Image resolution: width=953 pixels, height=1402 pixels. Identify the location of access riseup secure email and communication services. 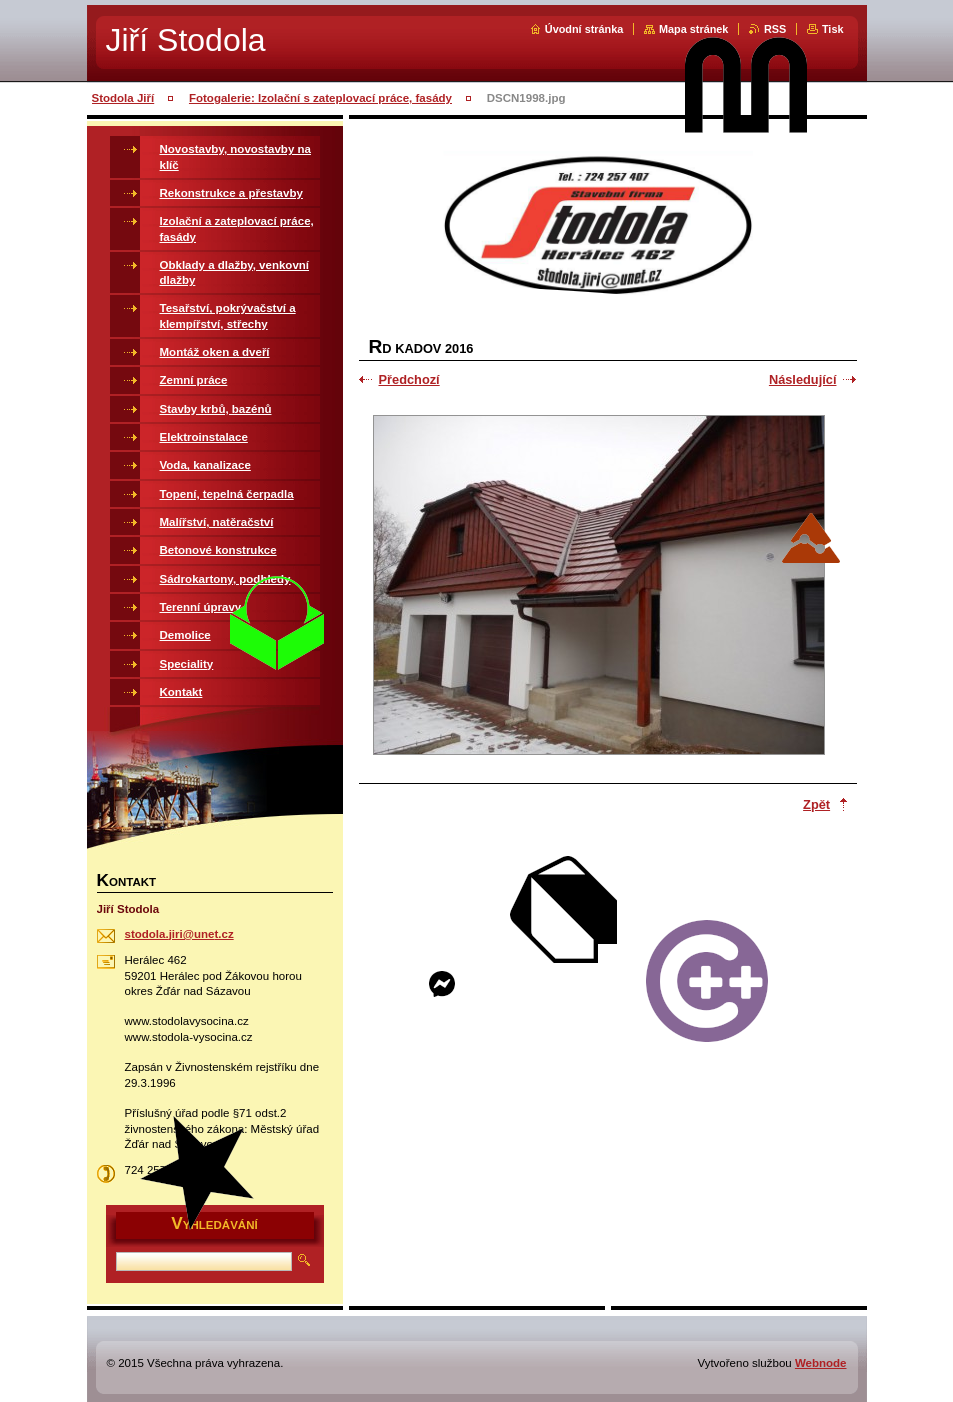
(197, 1173).